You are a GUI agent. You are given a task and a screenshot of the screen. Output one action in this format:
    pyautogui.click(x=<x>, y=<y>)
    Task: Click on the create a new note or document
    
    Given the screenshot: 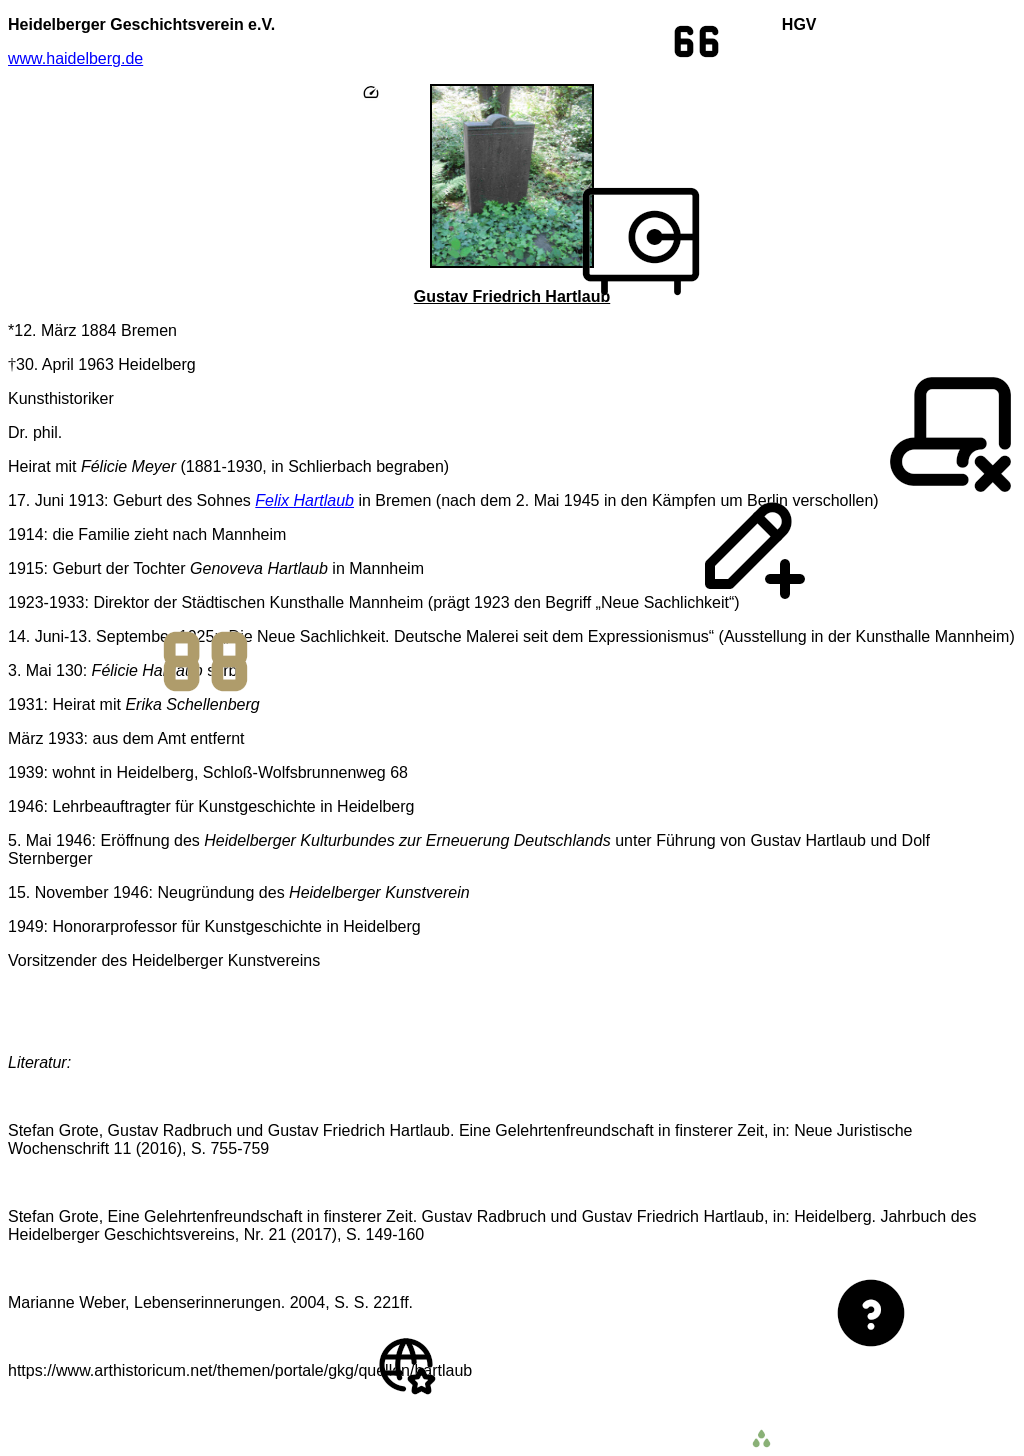 What is the action you would take?
    pyautogui.click(x=750, y=544)
    